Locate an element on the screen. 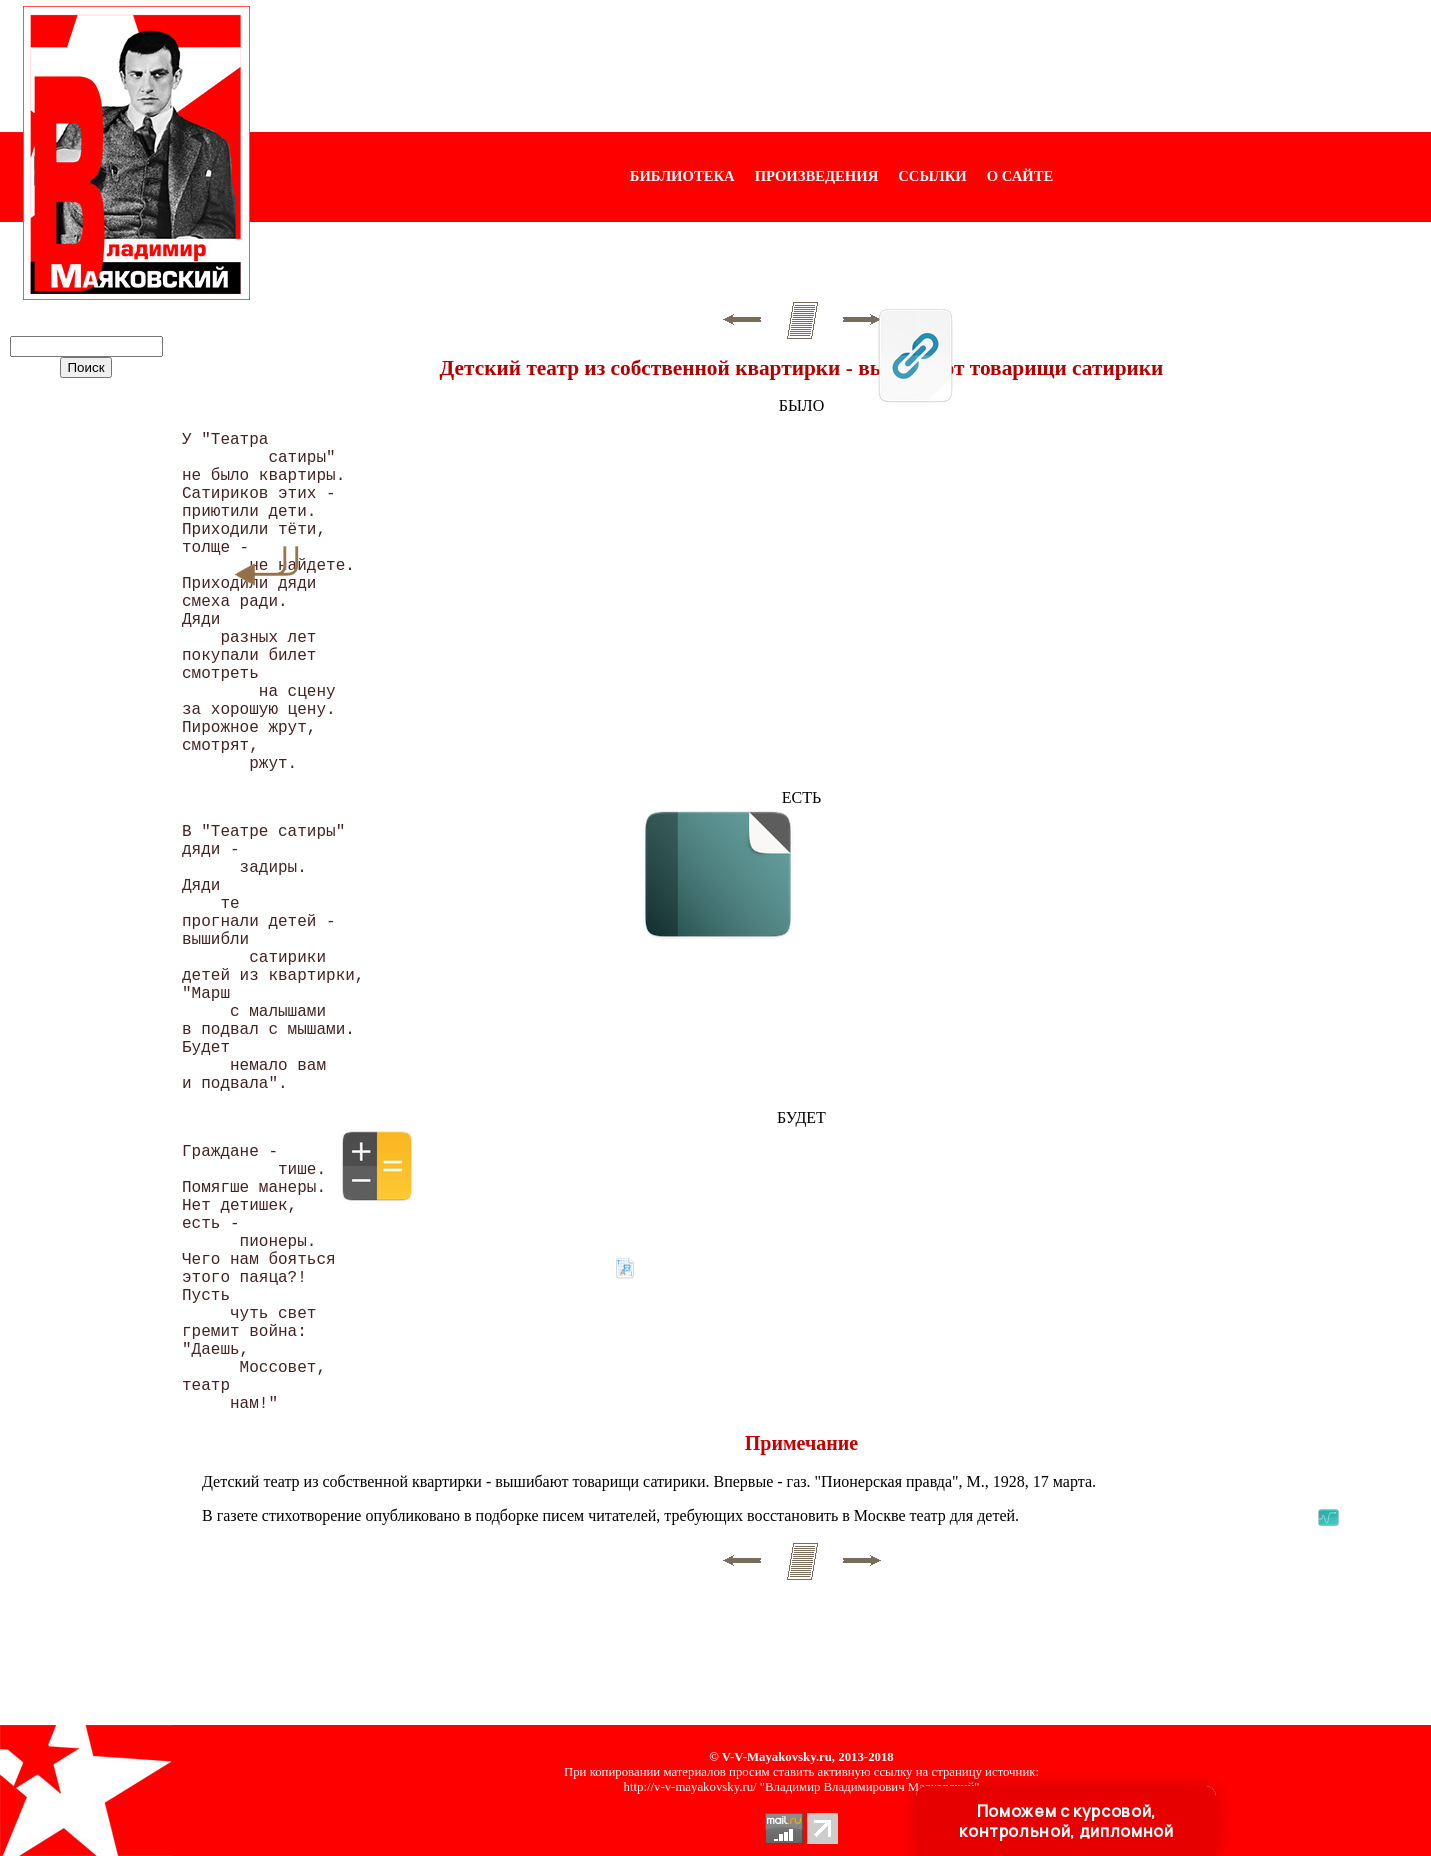 The width and height of the screenshot is (1431, 1856). a gettext translation template file (.pot) is located at coordinates (625, 1268).